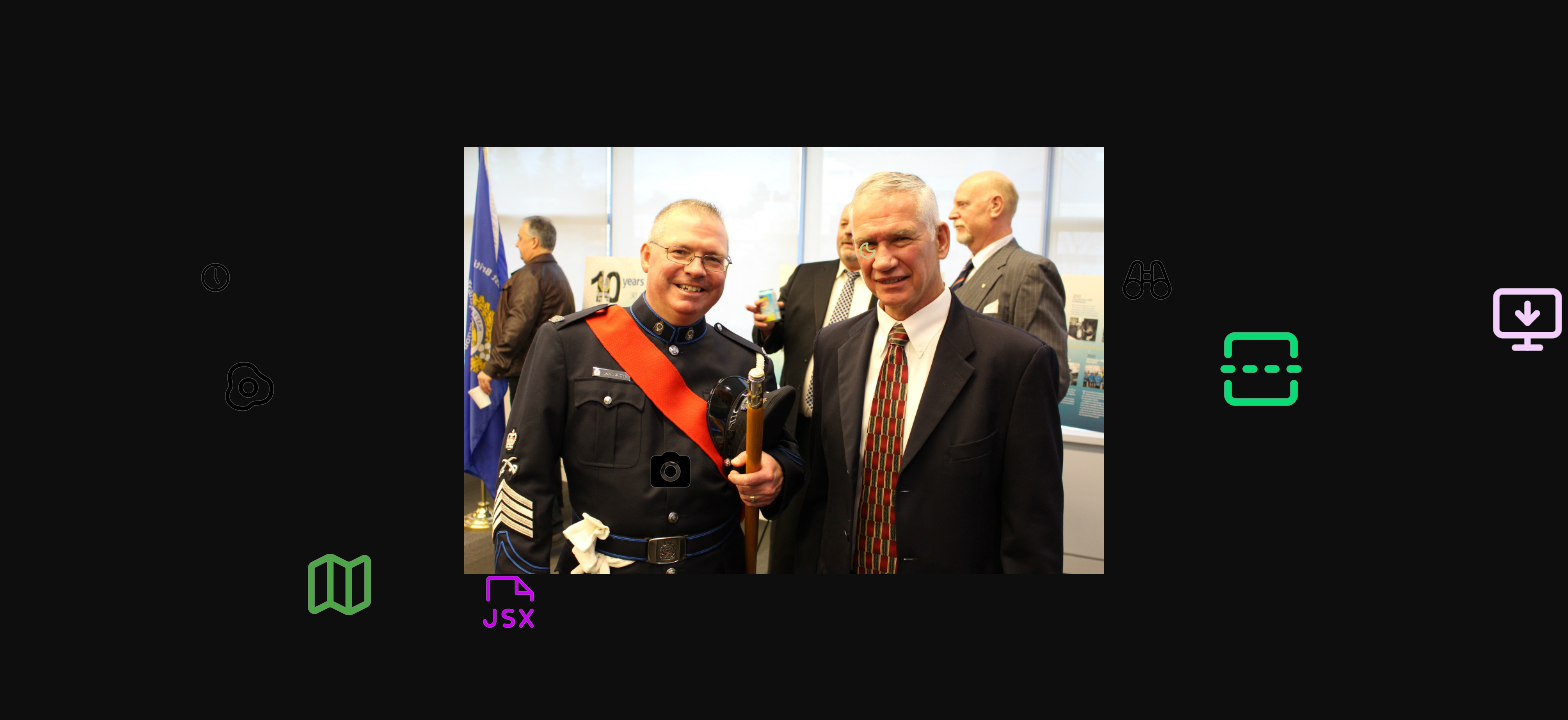 The width and height of the screenshot is (1568, 720). Describe the element at coordinates (1147, 280) in the screenshot. I see `search or explore content` at that location.